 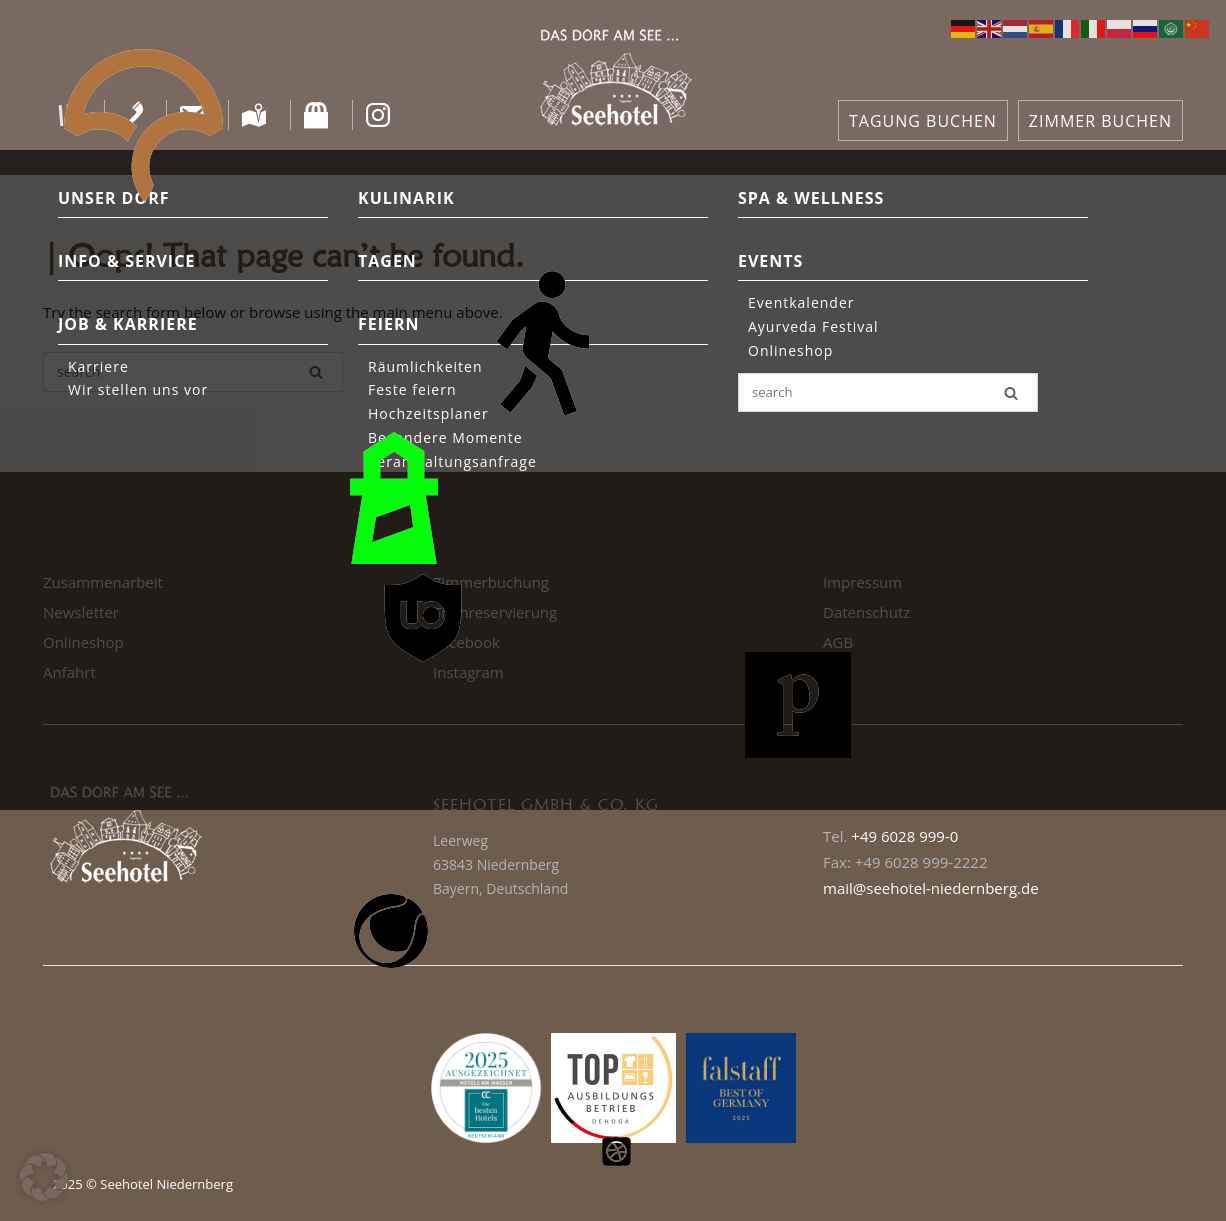 I want to click on uBlock Origin browser extension logo, so click(x=423, y=618).